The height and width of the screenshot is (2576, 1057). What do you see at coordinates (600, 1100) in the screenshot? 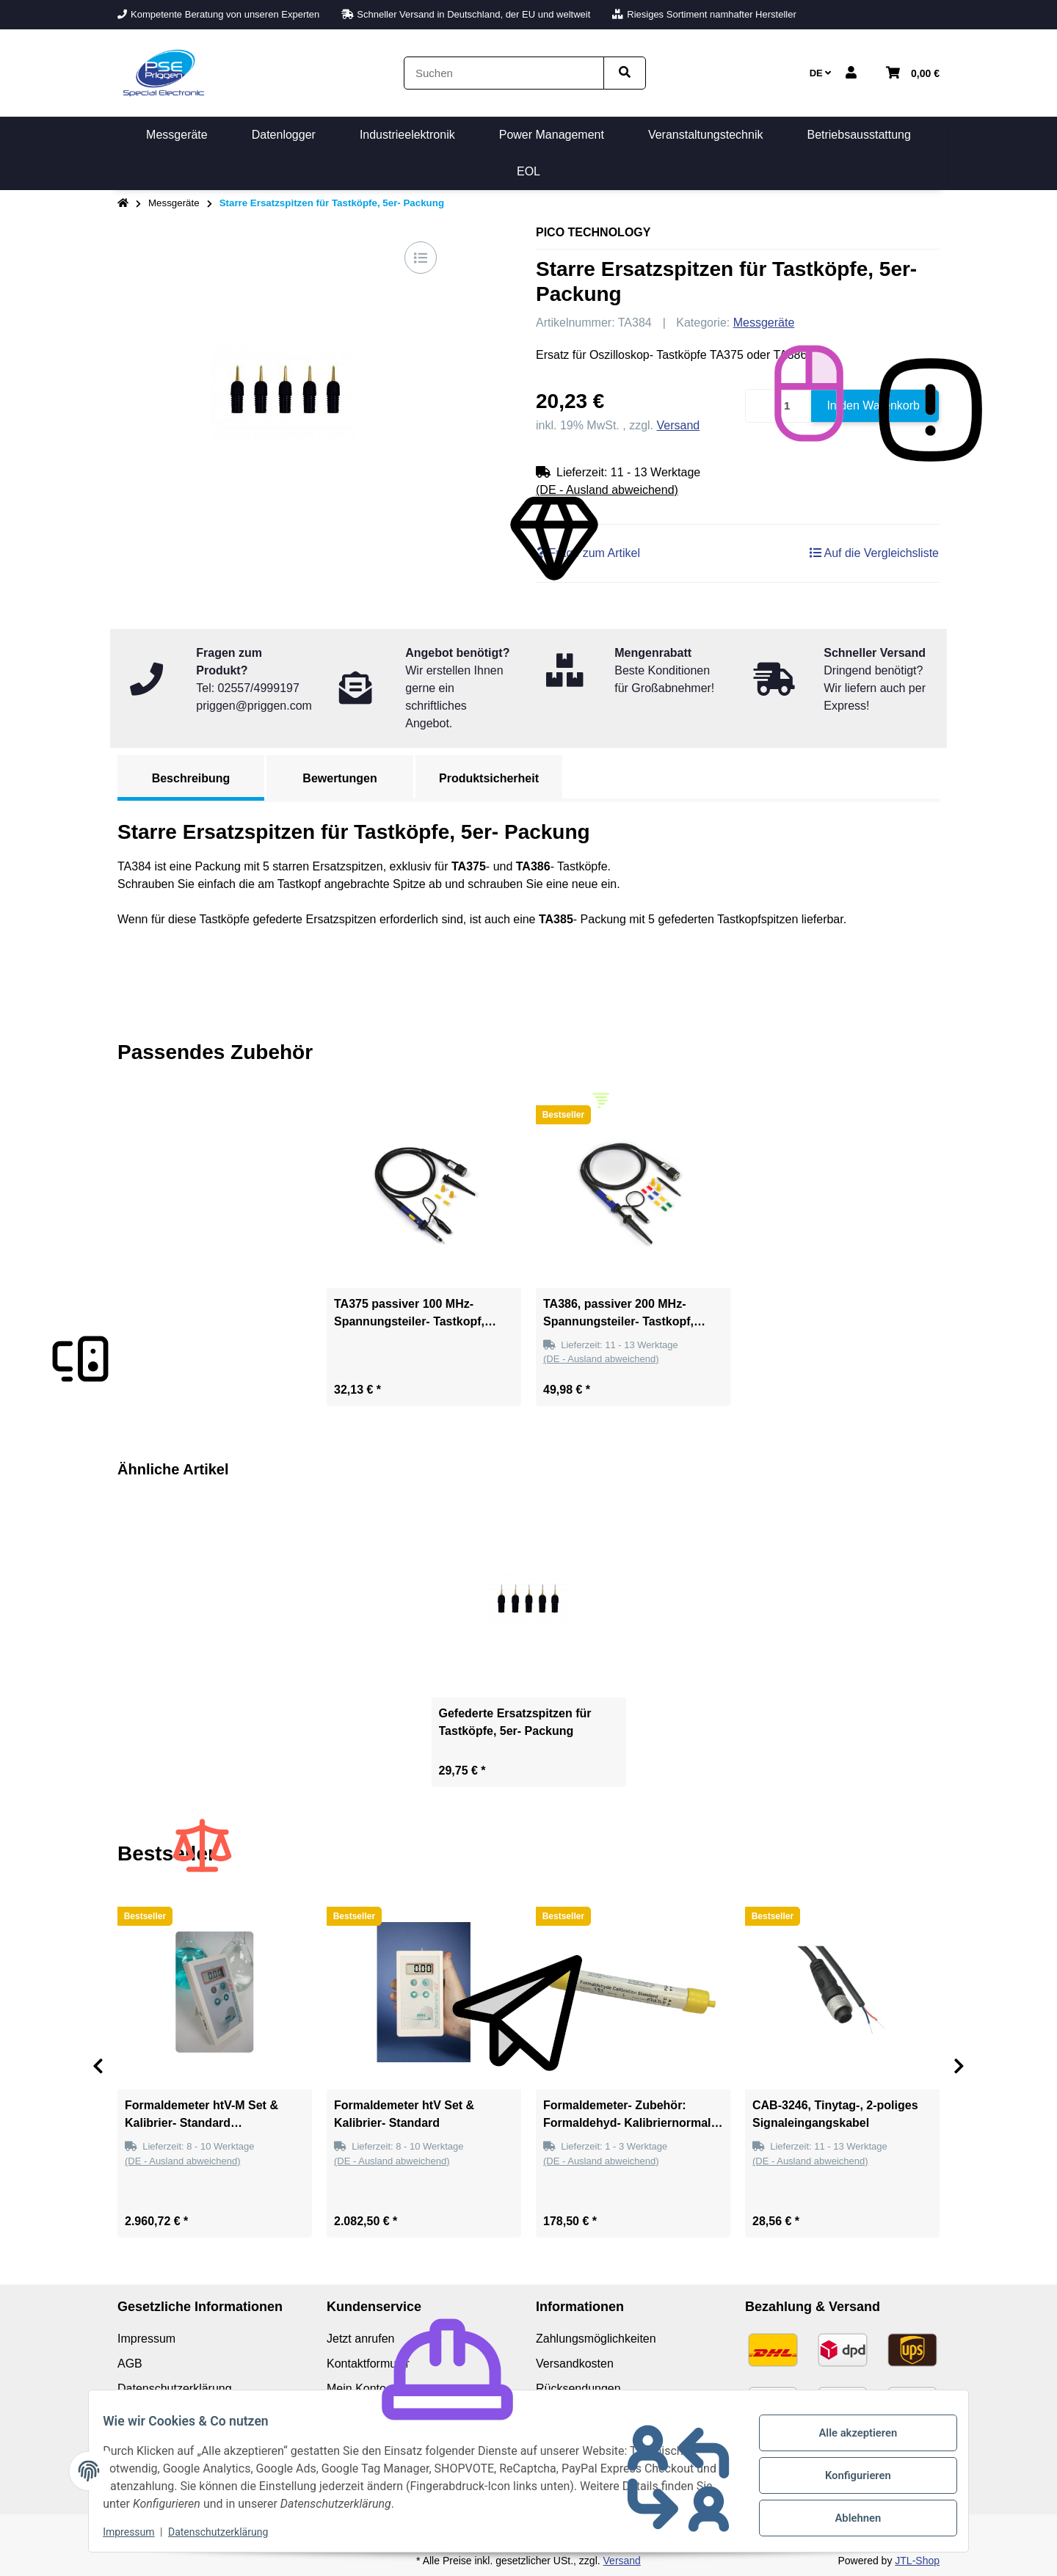
I see `indicates tornado warning or severe weather alert` at bounding box center [600, 1100].